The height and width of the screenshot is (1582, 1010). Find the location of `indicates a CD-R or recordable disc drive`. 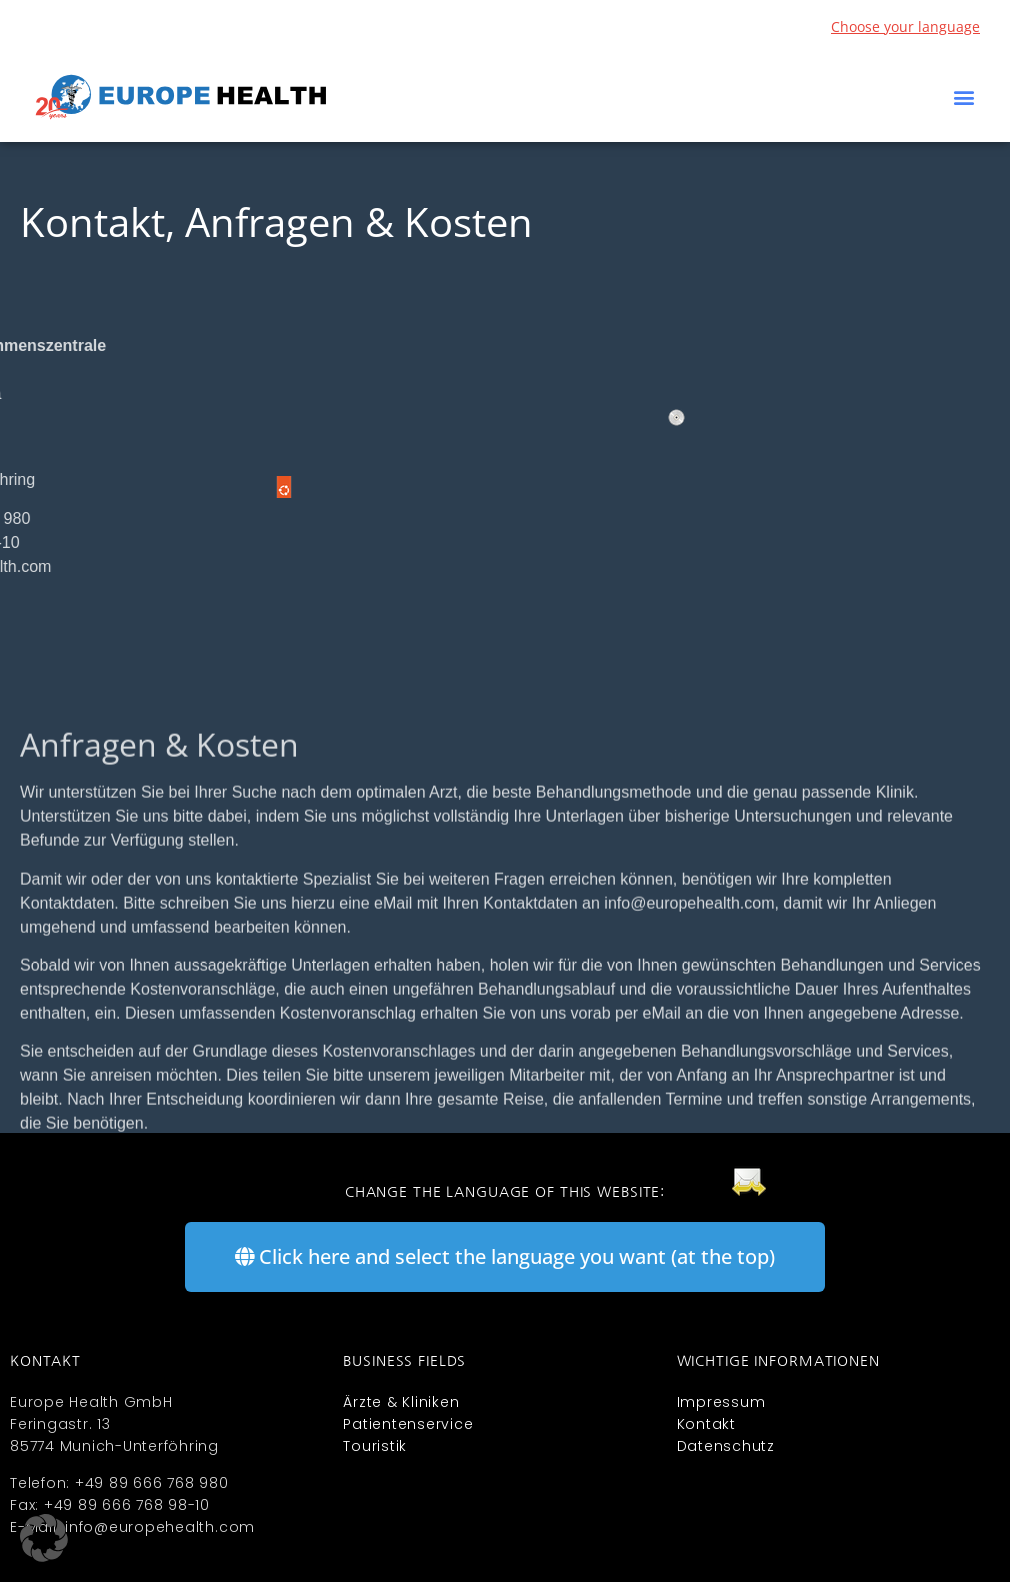

indicates a CD-R or recordable disc drive is located at coordinates (676, 417).